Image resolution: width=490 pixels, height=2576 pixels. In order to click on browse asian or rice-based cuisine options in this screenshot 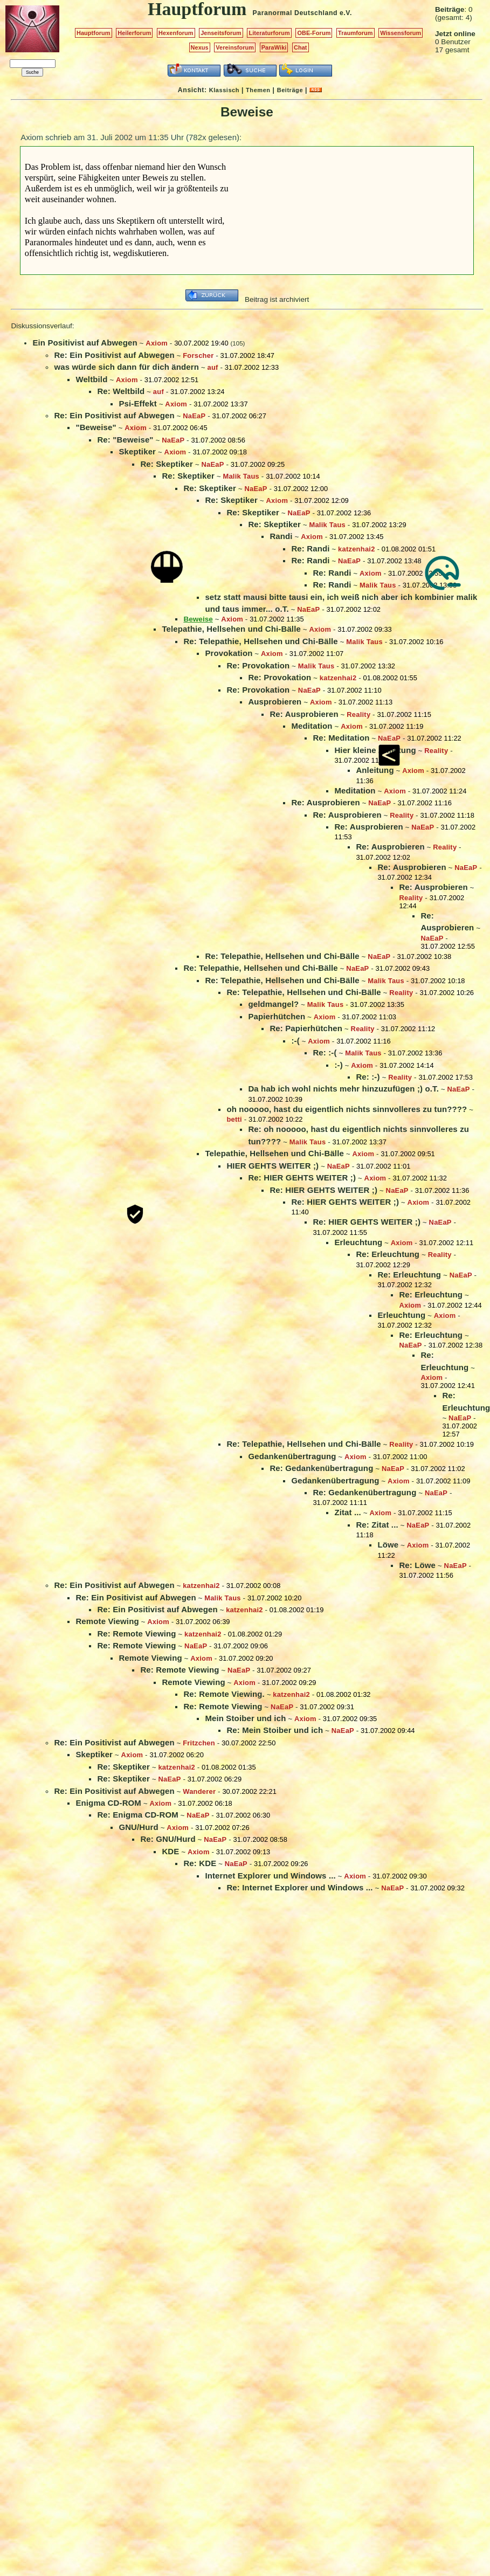, I will do `click(167, 567)`.